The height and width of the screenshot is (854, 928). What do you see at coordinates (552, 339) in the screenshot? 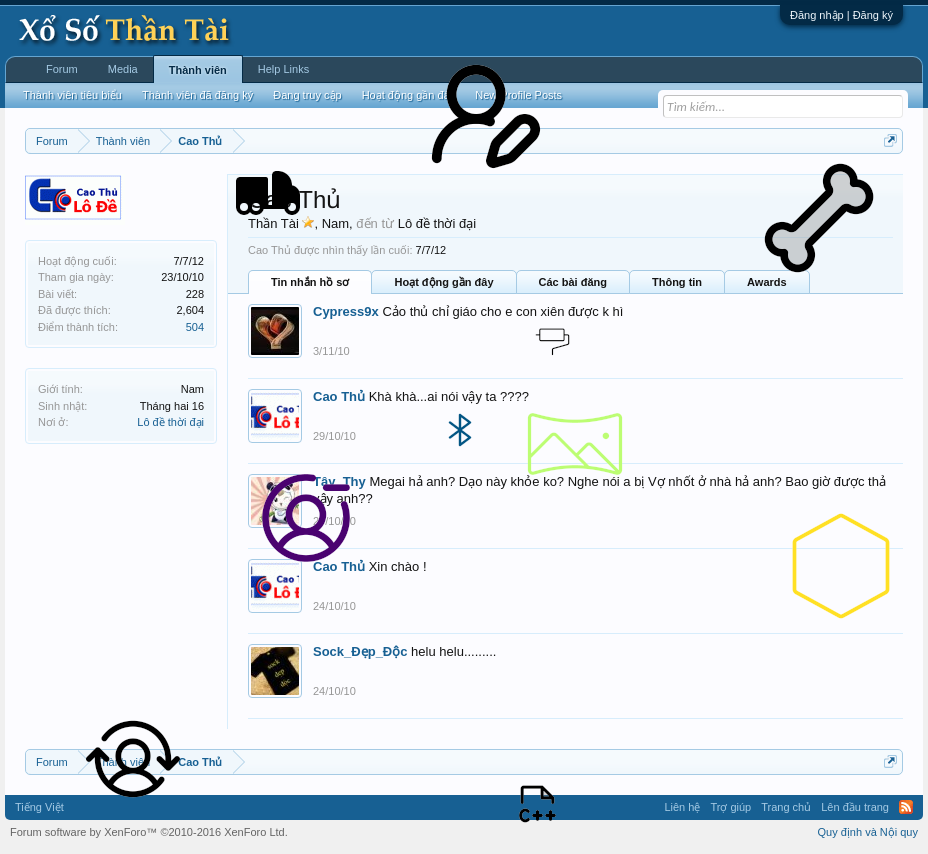
I see `access painting or drawing tools` at bounding box center [552, 339].